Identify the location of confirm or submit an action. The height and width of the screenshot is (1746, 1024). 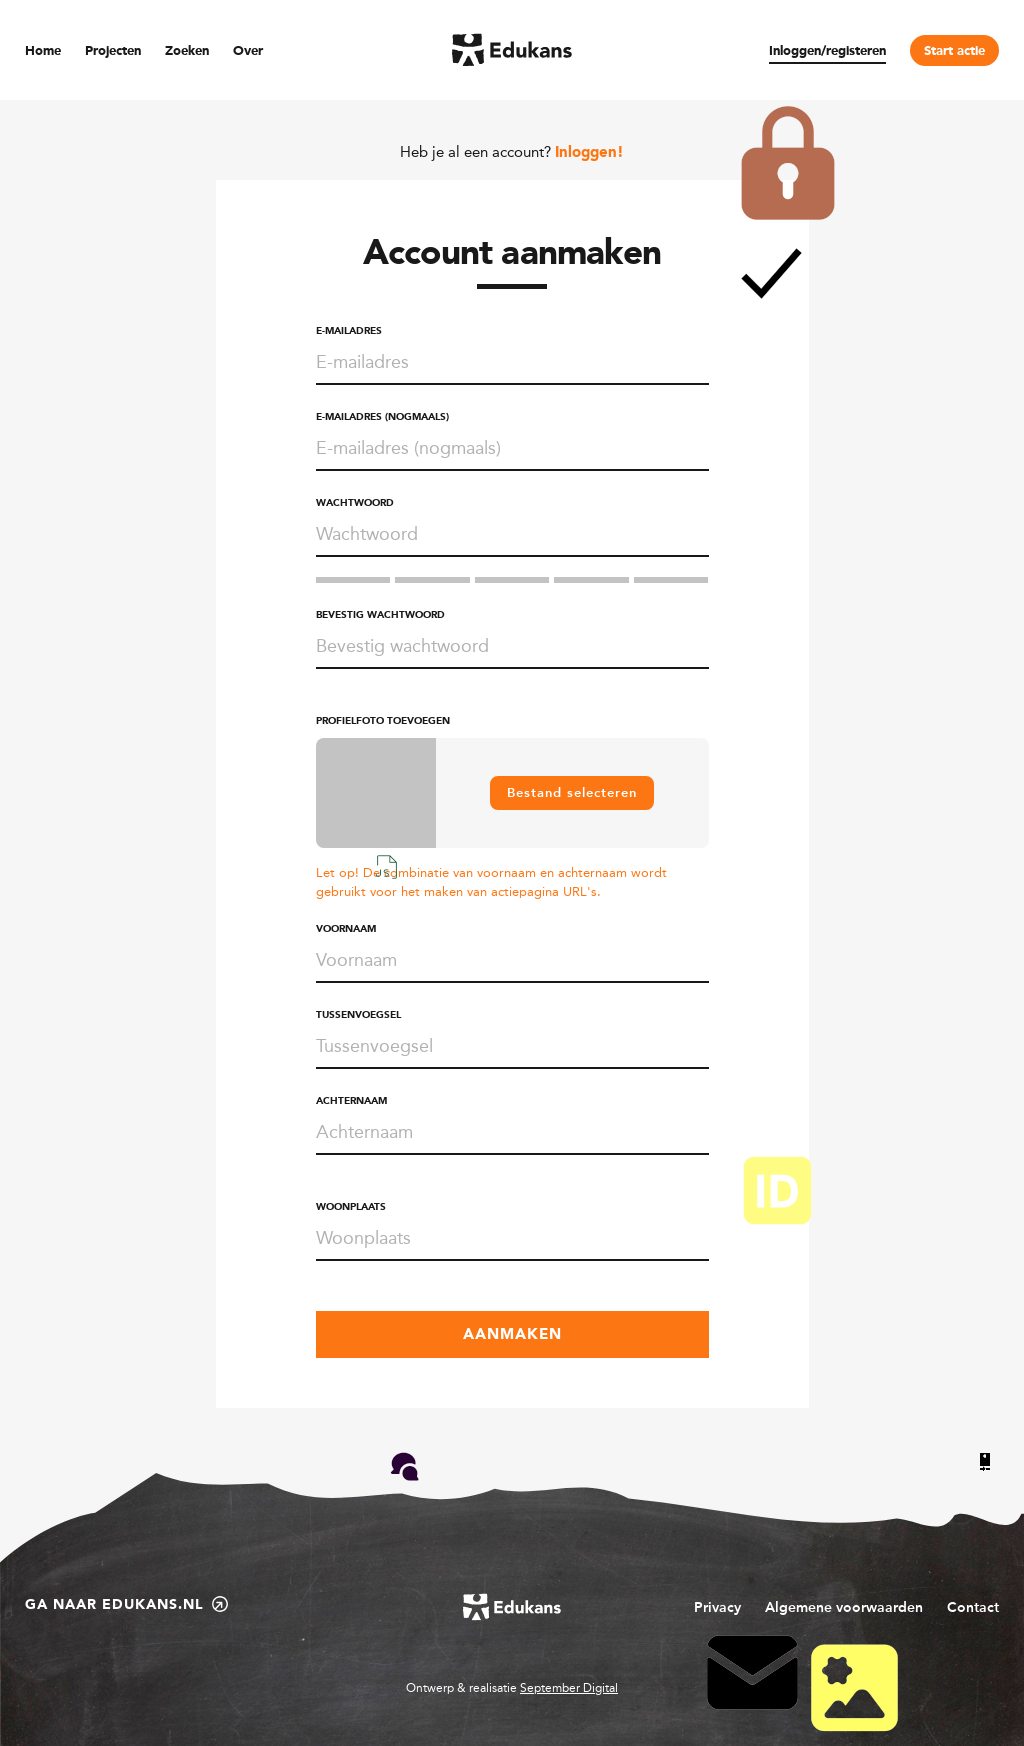
(771, 273).